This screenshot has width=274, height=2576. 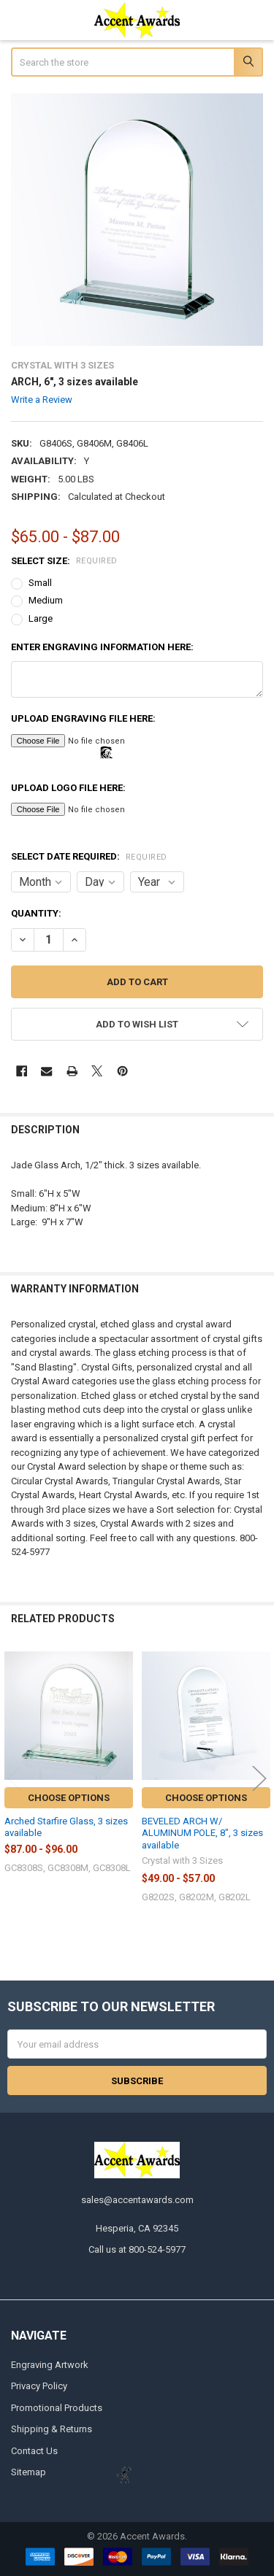 What do you see at coordinates (123, 2475) in the screenshot?
I see `explore or discover new content` at bounding box center [123, 2475].